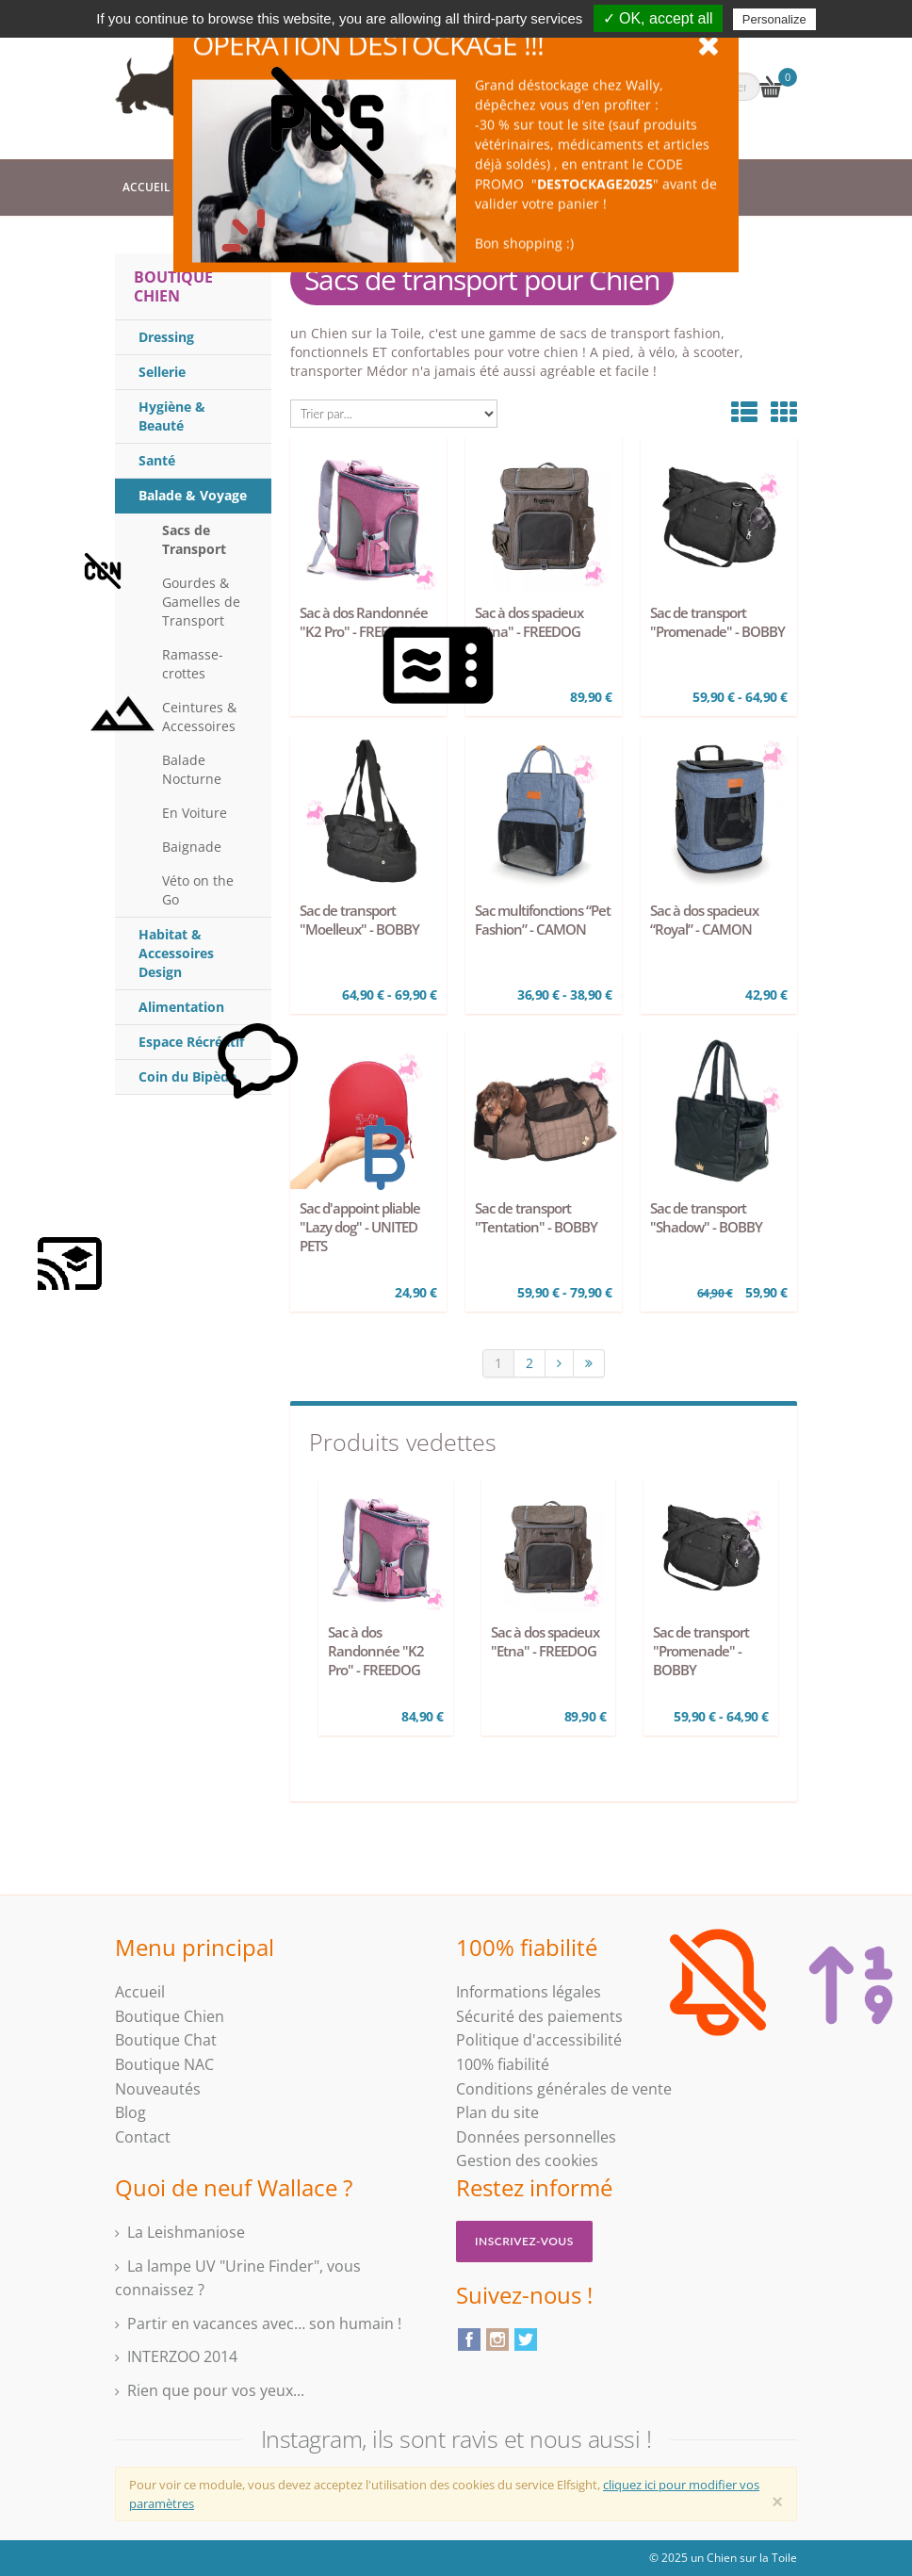 The width and height of the screenshot is (912, 2576). Describe the element at coordinates (103, 571) in the screenshot. I see `http connection disabled or unavailable` at that location.